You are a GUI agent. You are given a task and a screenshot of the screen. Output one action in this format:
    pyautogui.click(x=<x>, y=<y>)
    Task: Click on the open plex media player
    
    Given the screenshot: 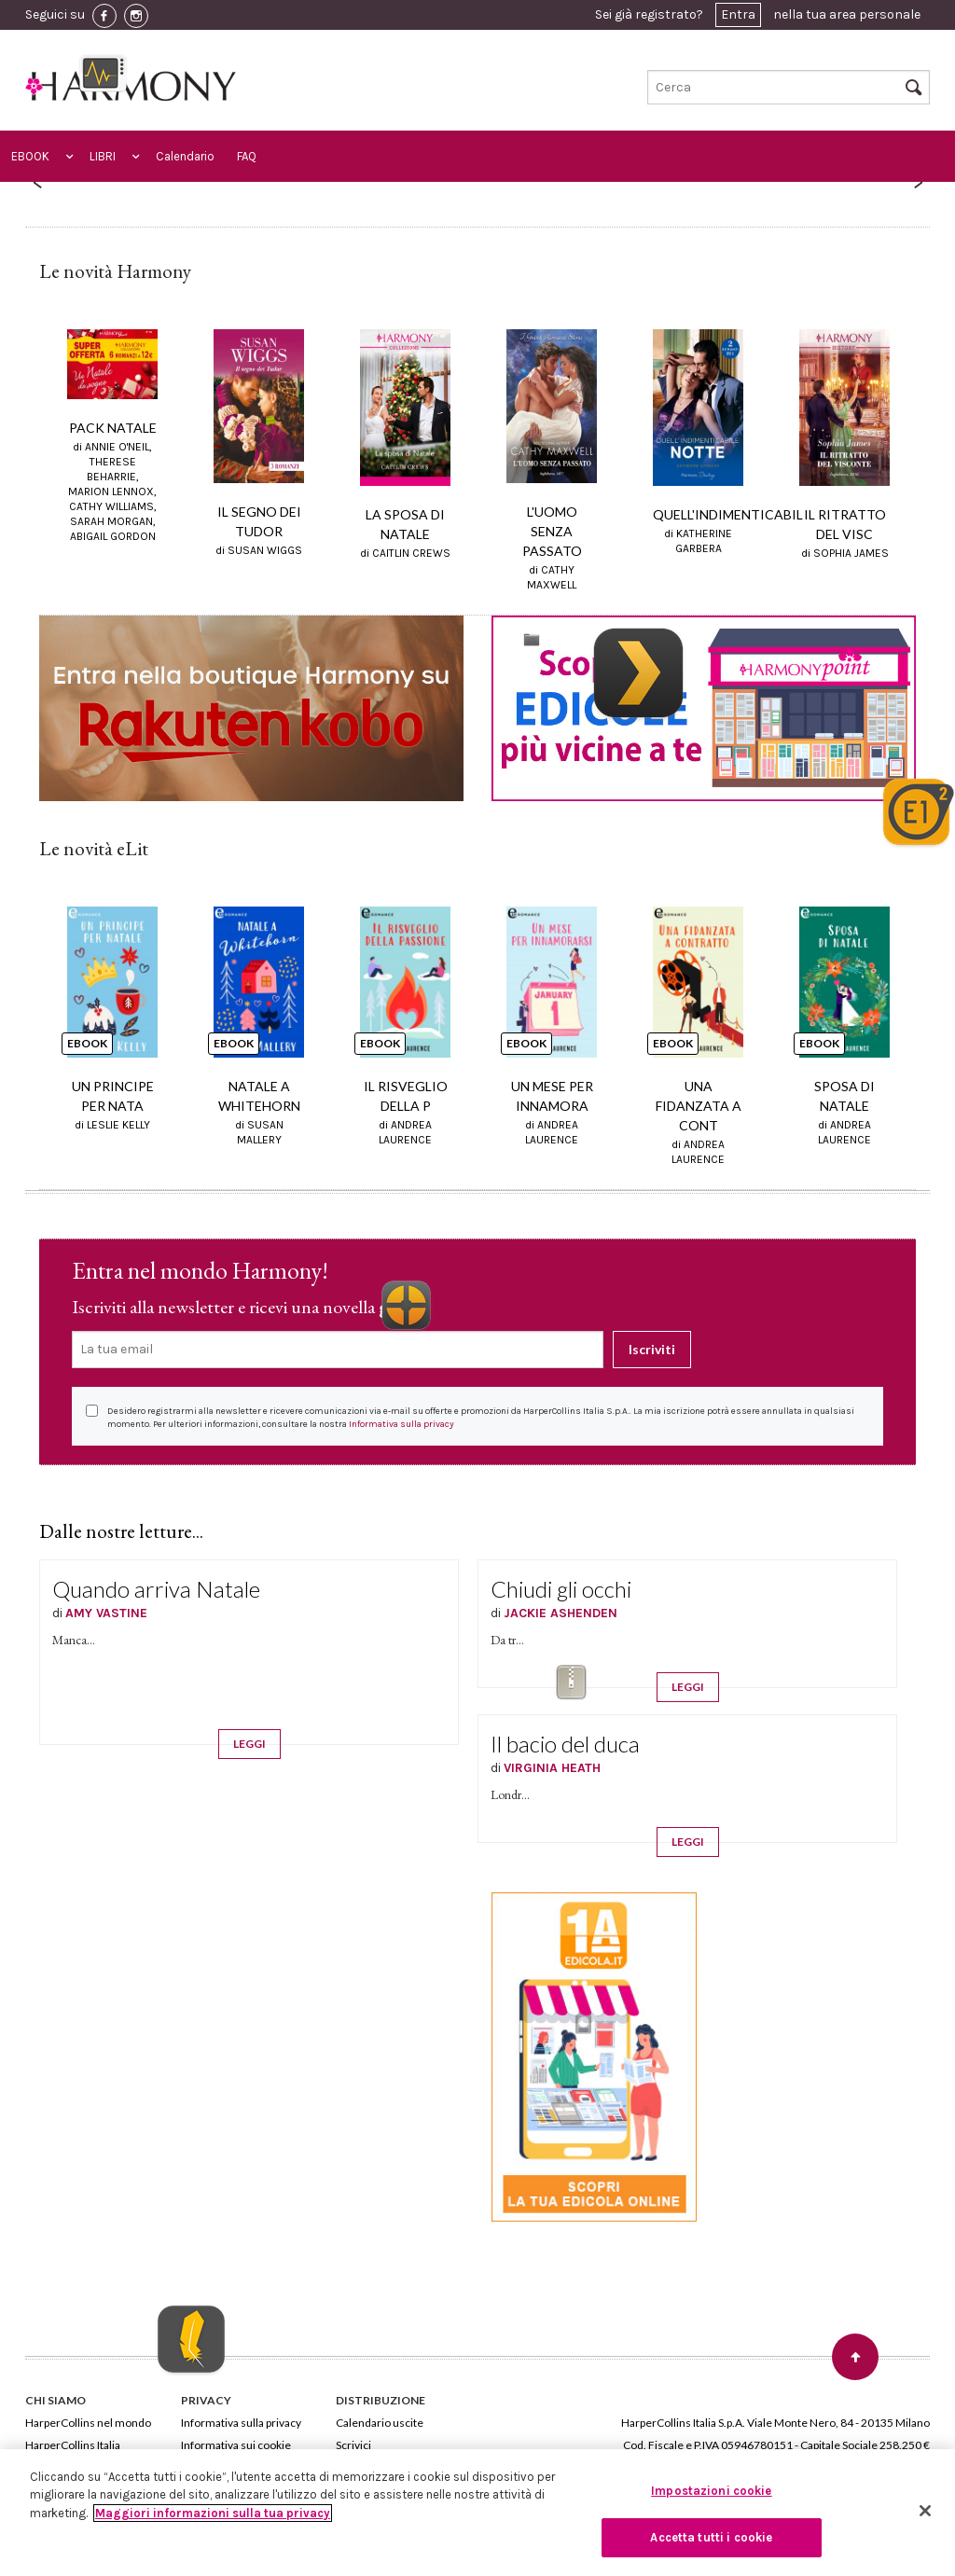 What is the action you would take?
    pyautogui.click(x=638, y=672)
    